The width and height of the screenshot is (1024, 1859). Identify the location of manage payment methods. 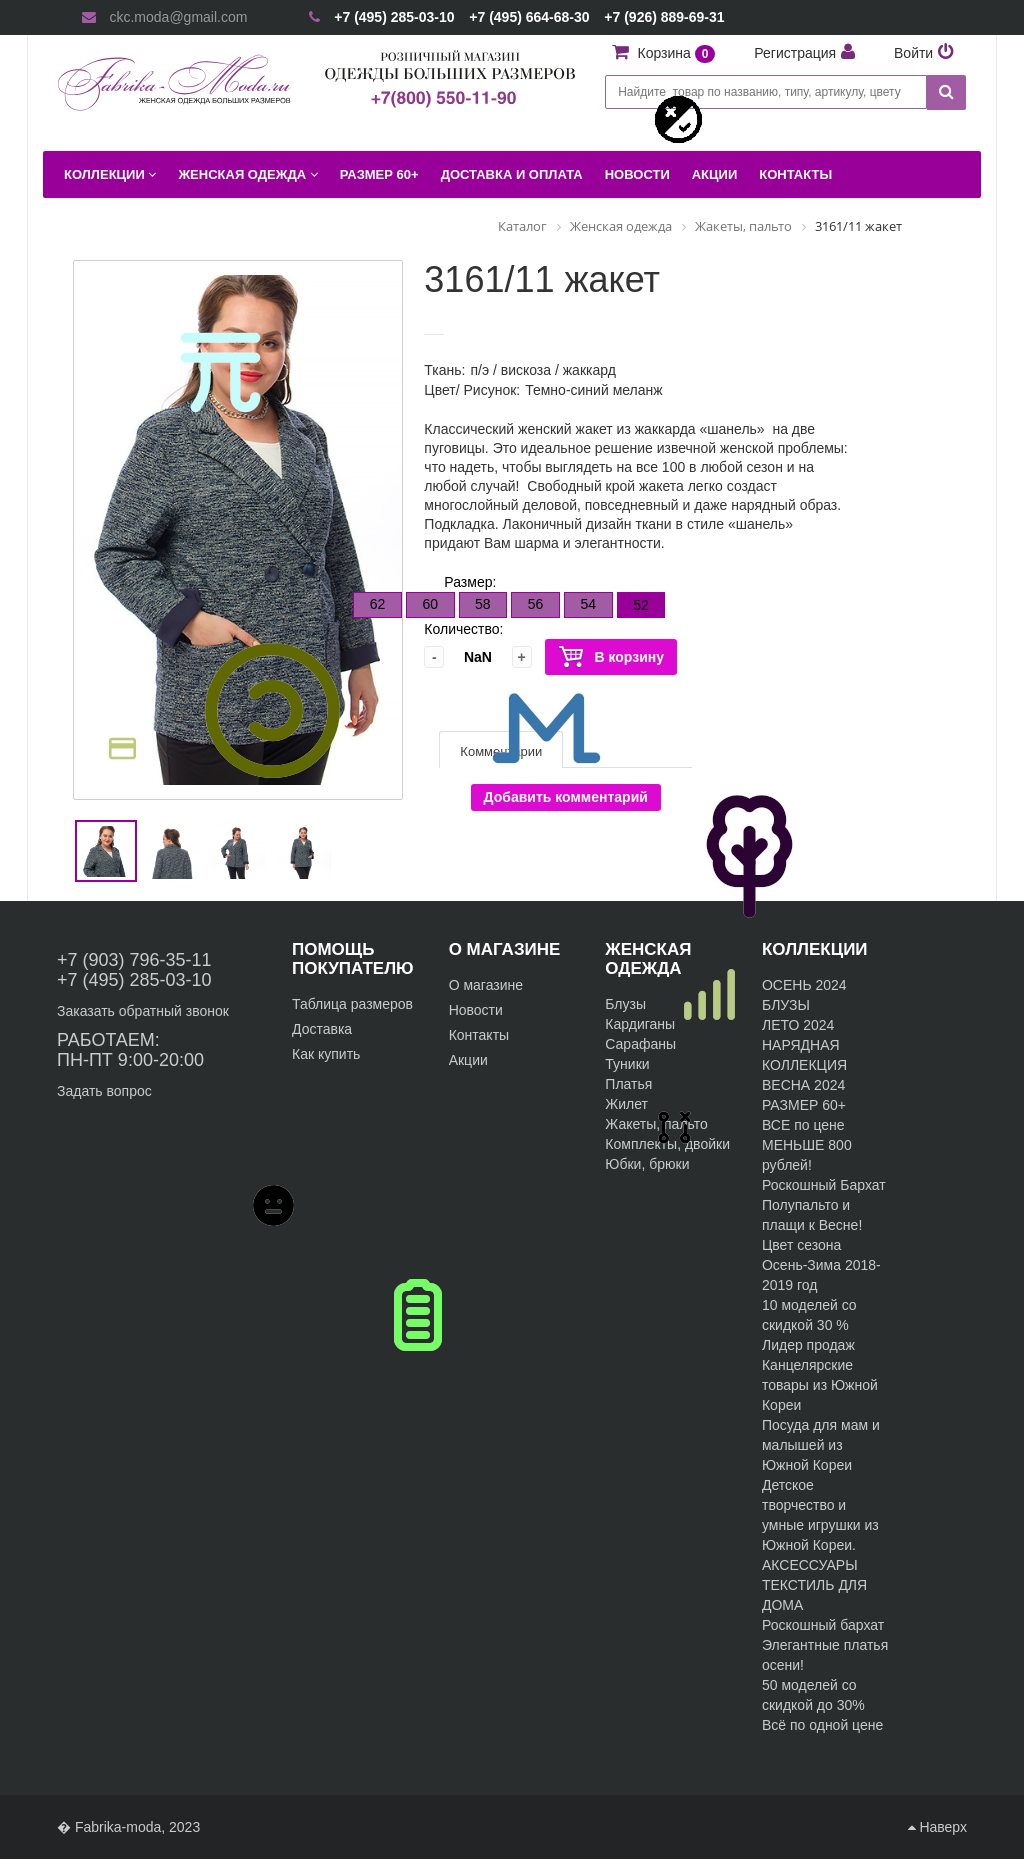
(122, 748).